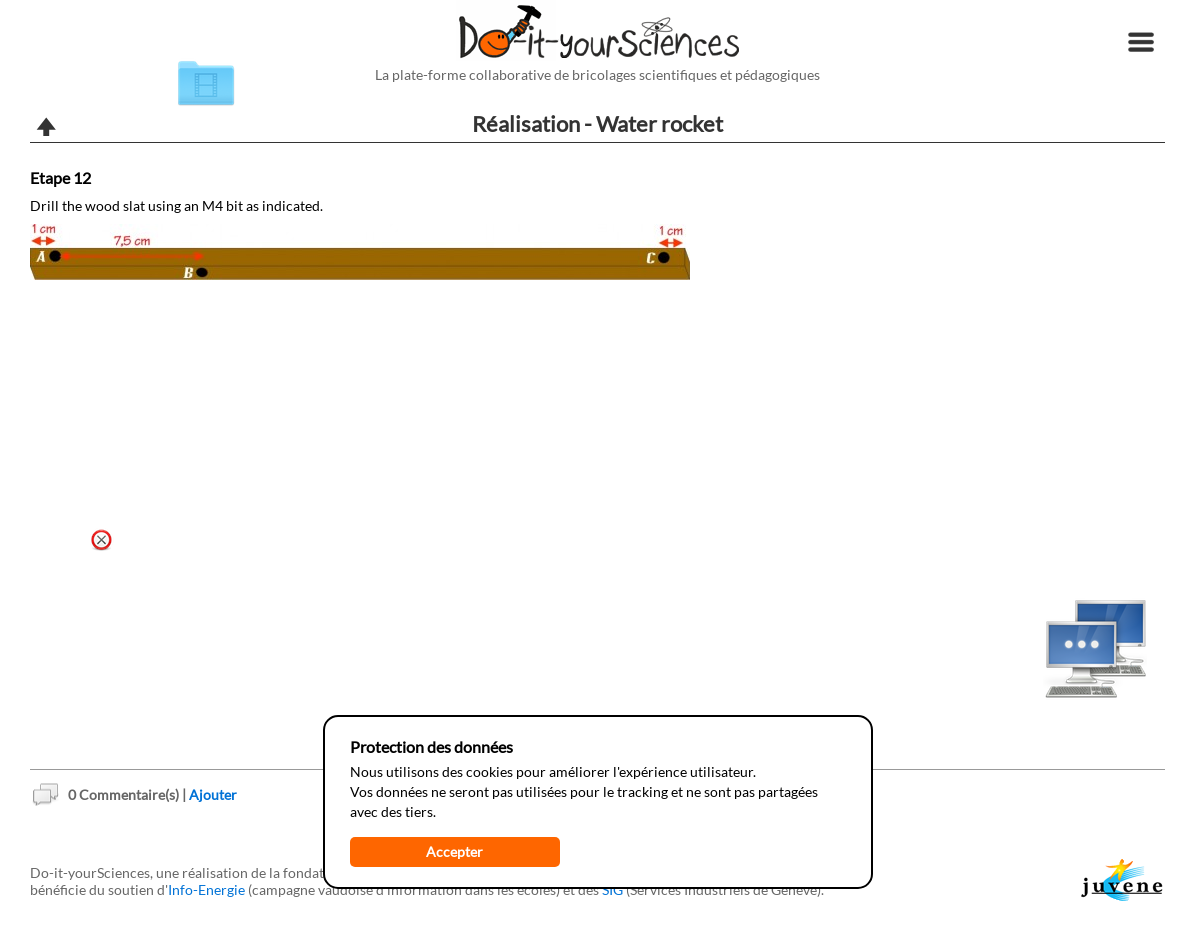 This screenshot has width=1195, height=939. What do you see at coordinates (1095, 649) in the screenshot?
I see `indicates data is being transmitted over the network` at bounding box center [1095, 649].